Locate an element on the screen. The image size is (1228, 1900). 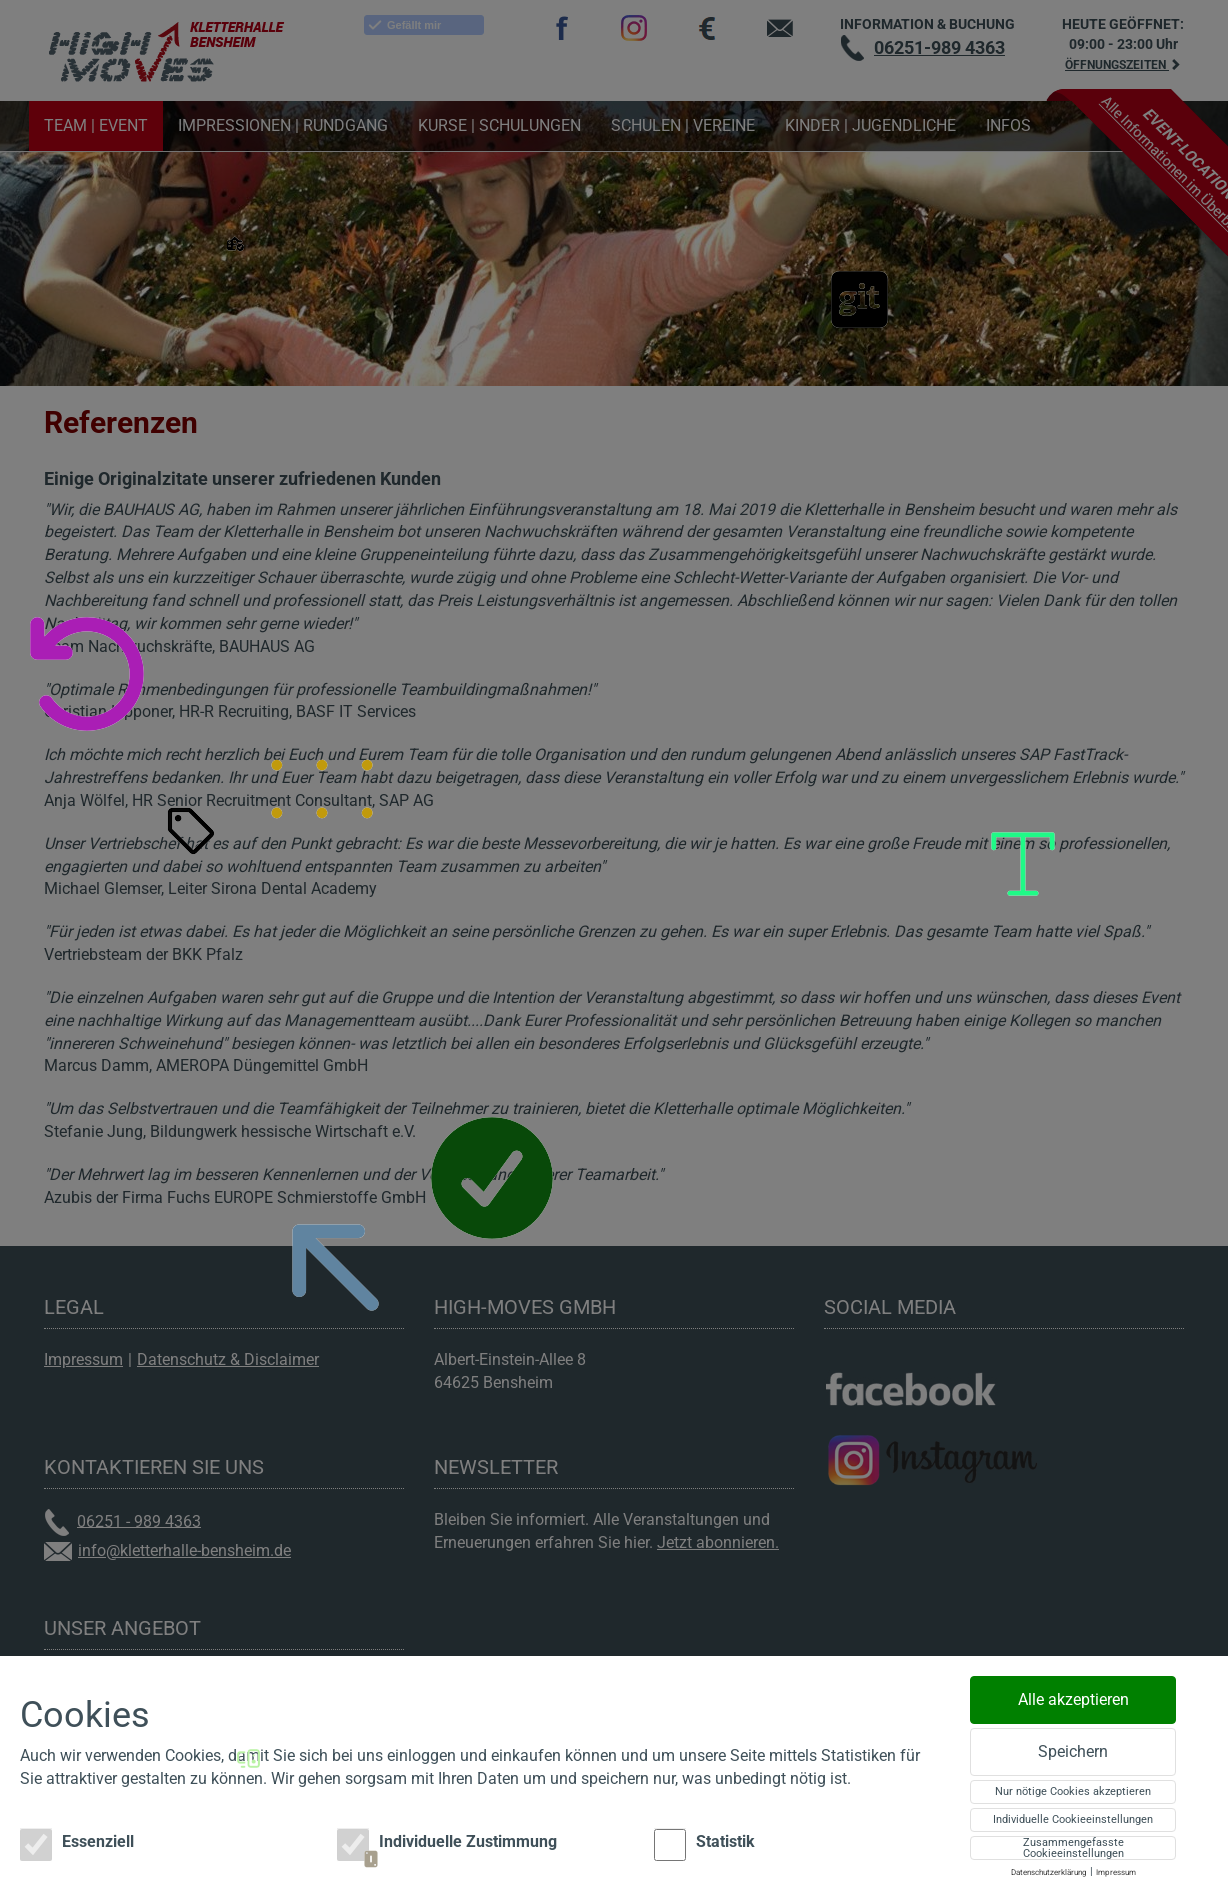
access monitor and speaker settings is located at coordinates (248, 1758).